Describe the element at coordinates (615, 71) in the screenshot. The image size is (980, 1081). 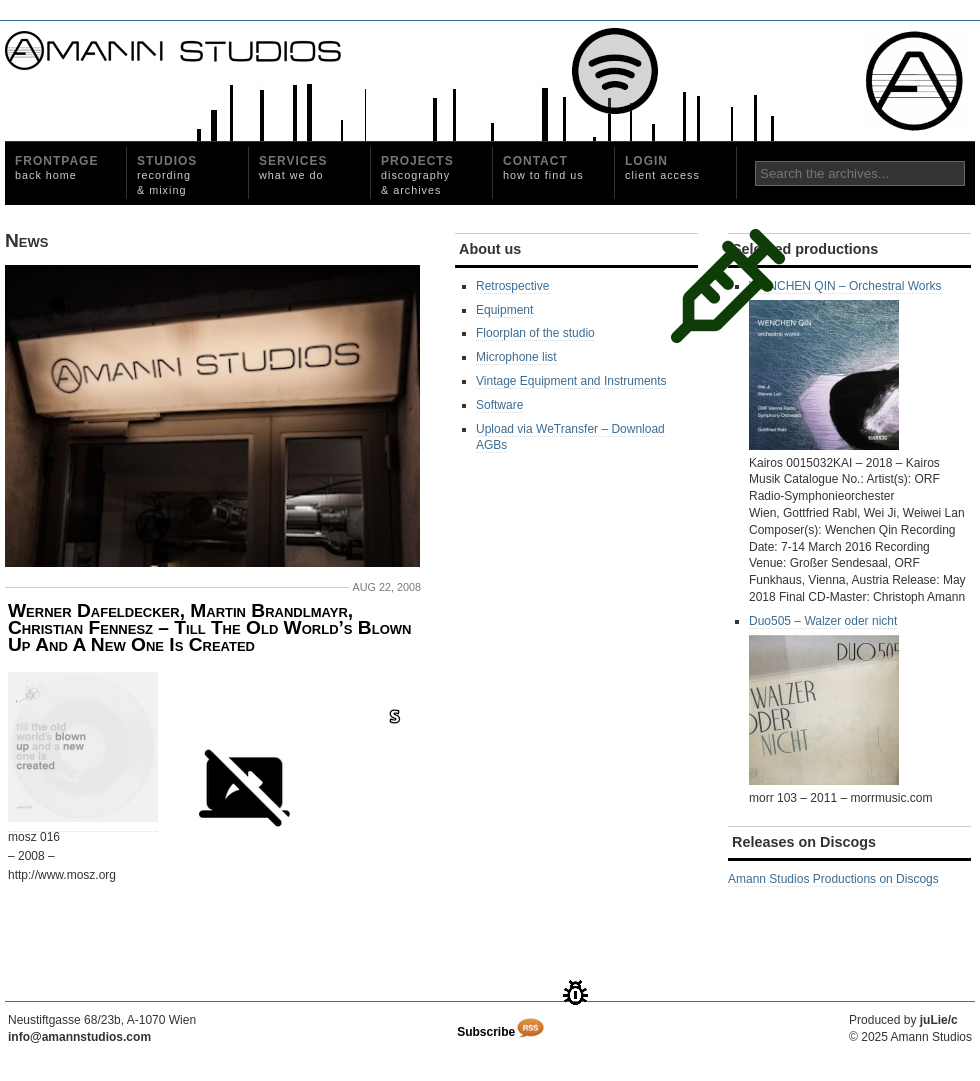
I see `open Spotify app` at that location.